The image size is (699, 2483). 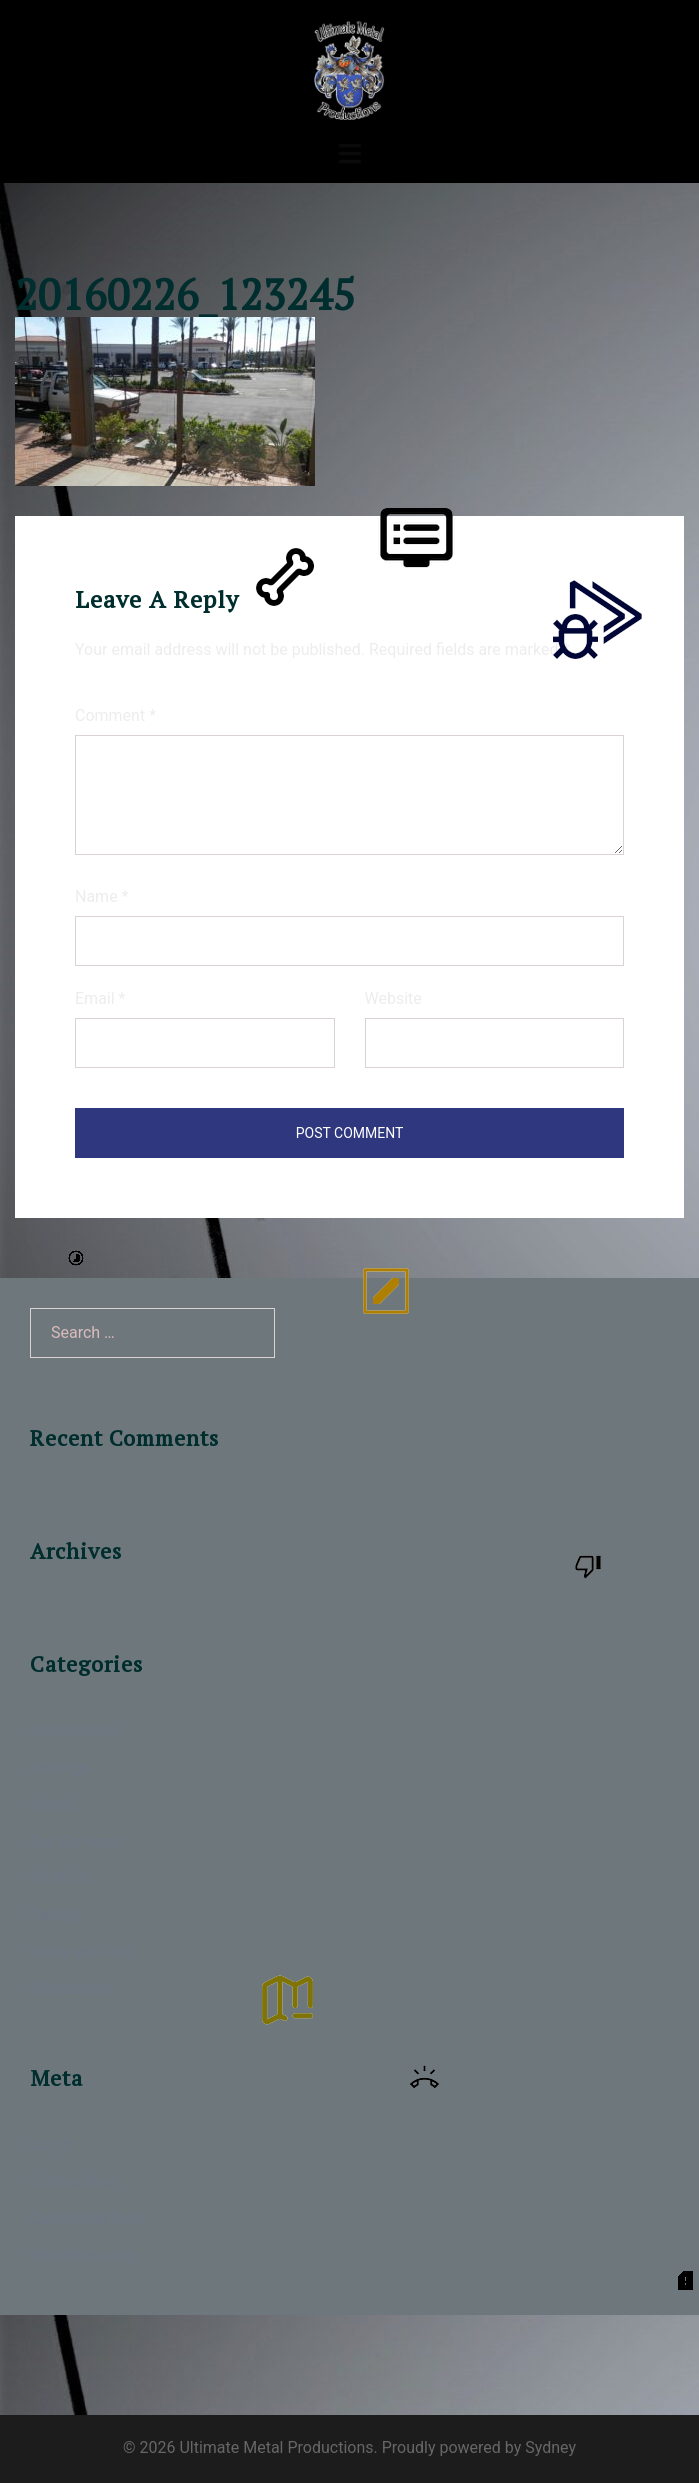 What do you see at coordinates (598, 614) in the screenshot?
I see `run debugger on all files or projects` at bounding box center [598, 614].